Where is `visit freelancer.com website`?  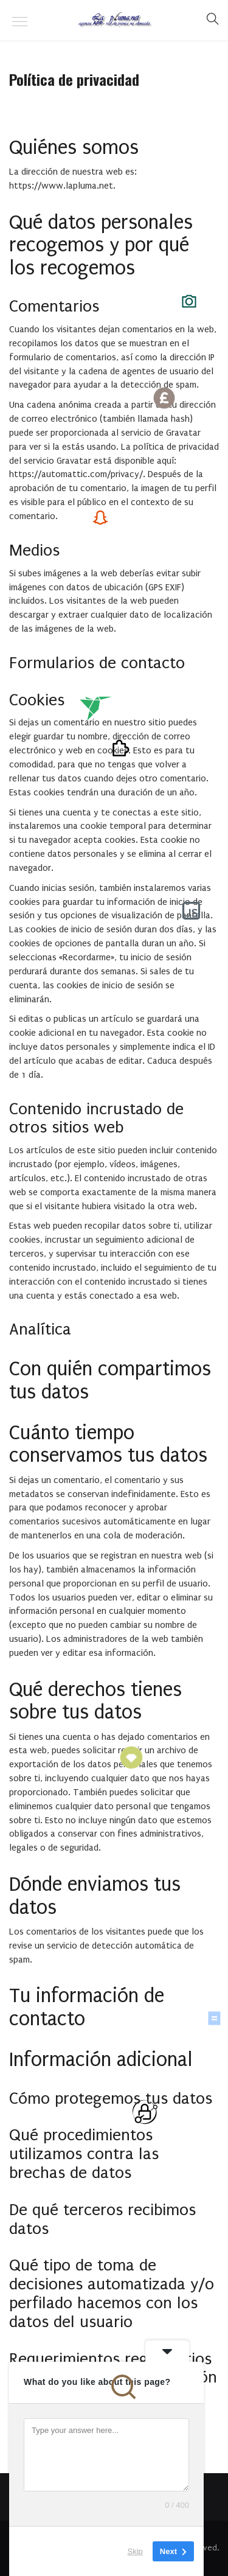
visit freelancer.com website is located at coordinates (95, 708).